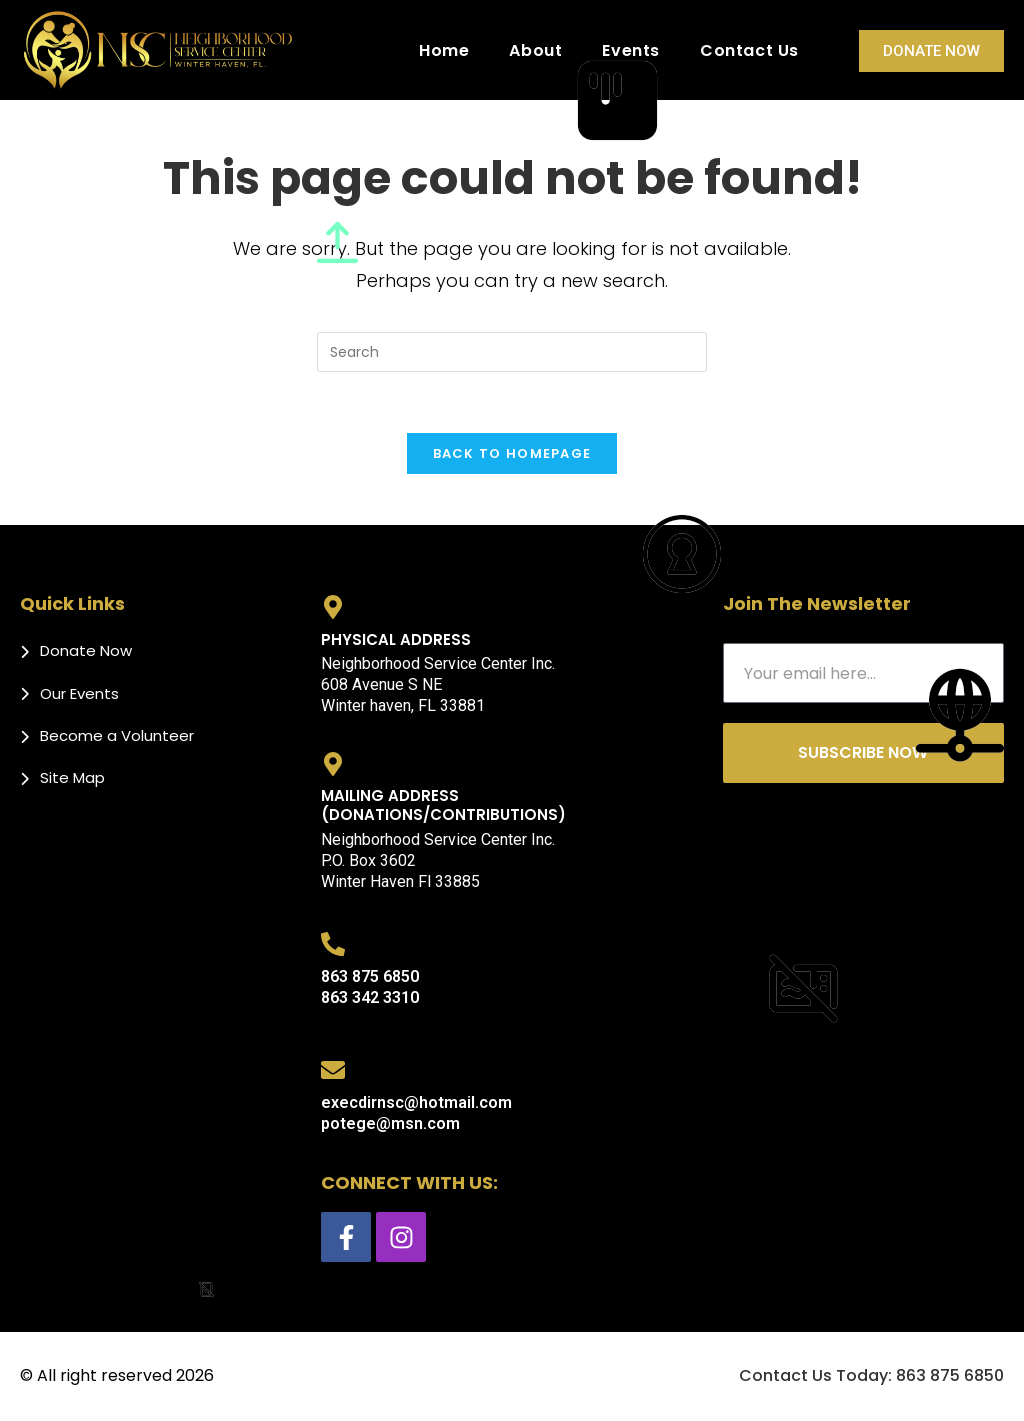  Describe the element at coordinates (960, 713) in the screenshot. I see `view network connection status` at that location.